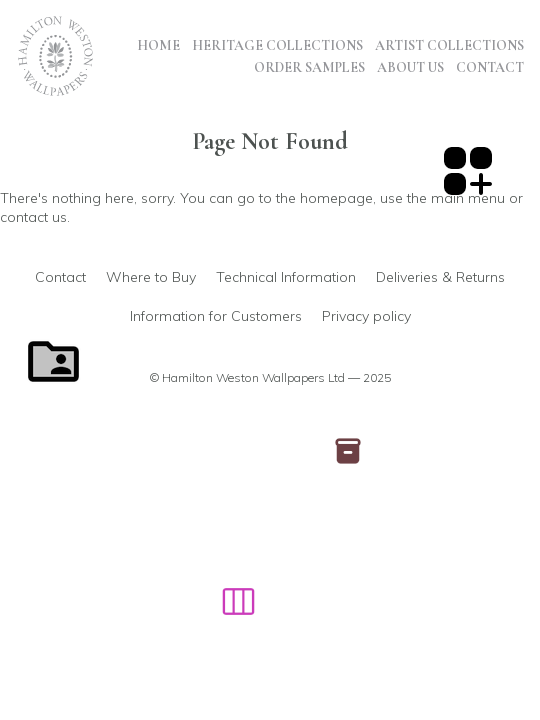  Describe the element at coordinates (348, 451) in the screenshot. I see `archive selected items` at that location.